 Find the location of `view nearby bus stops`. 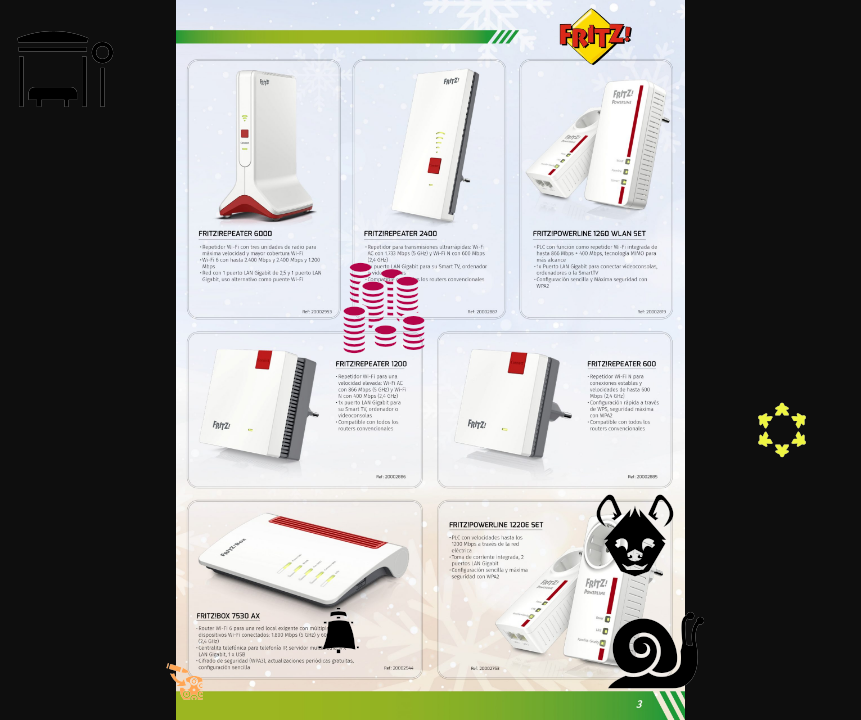

view nearby bus stops is located at coordinates (65, 69).